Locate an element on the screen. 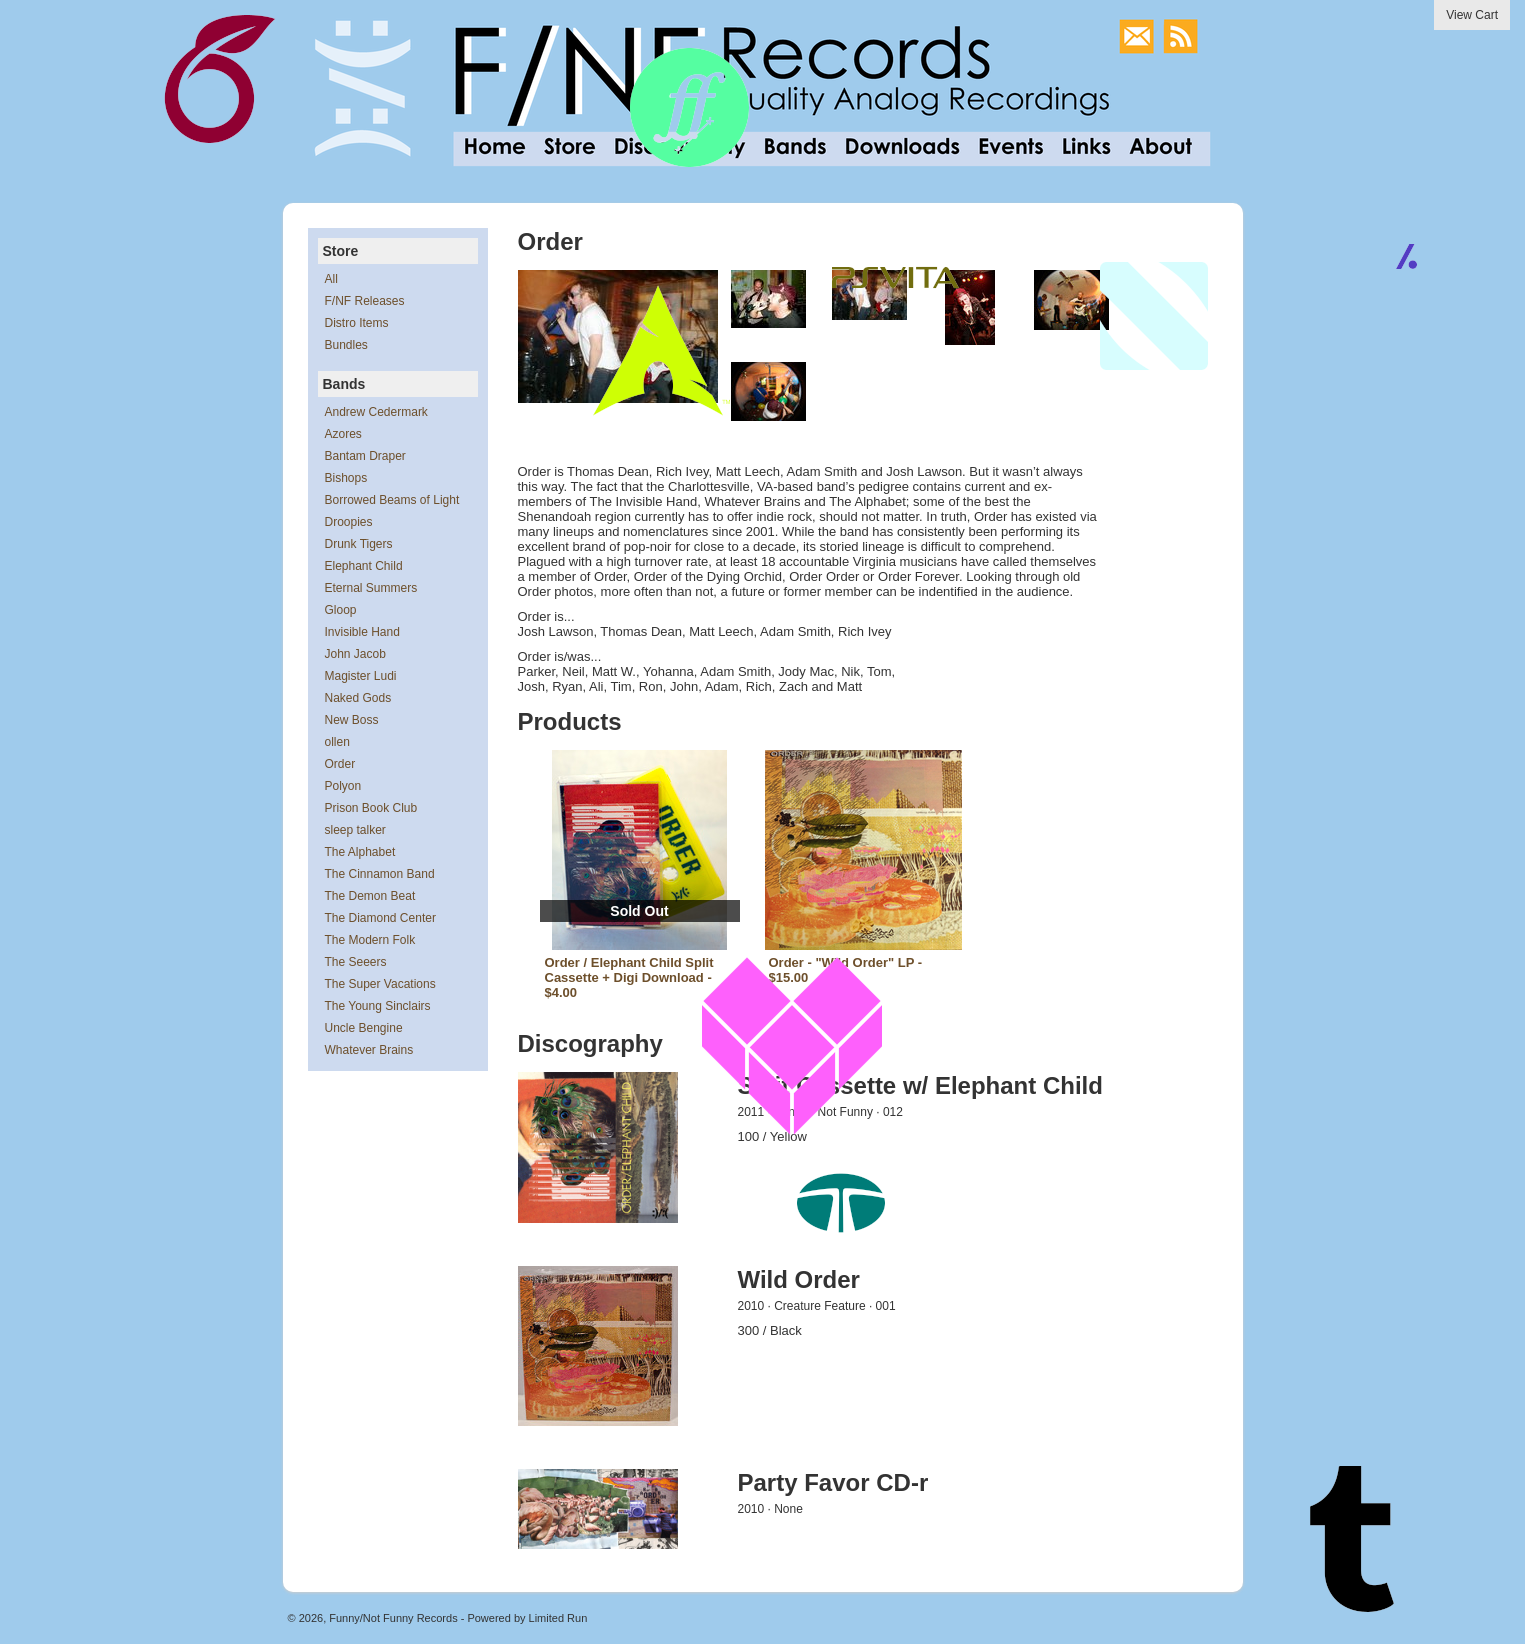  bazel build system logo is located at coordinates (792, 1046).